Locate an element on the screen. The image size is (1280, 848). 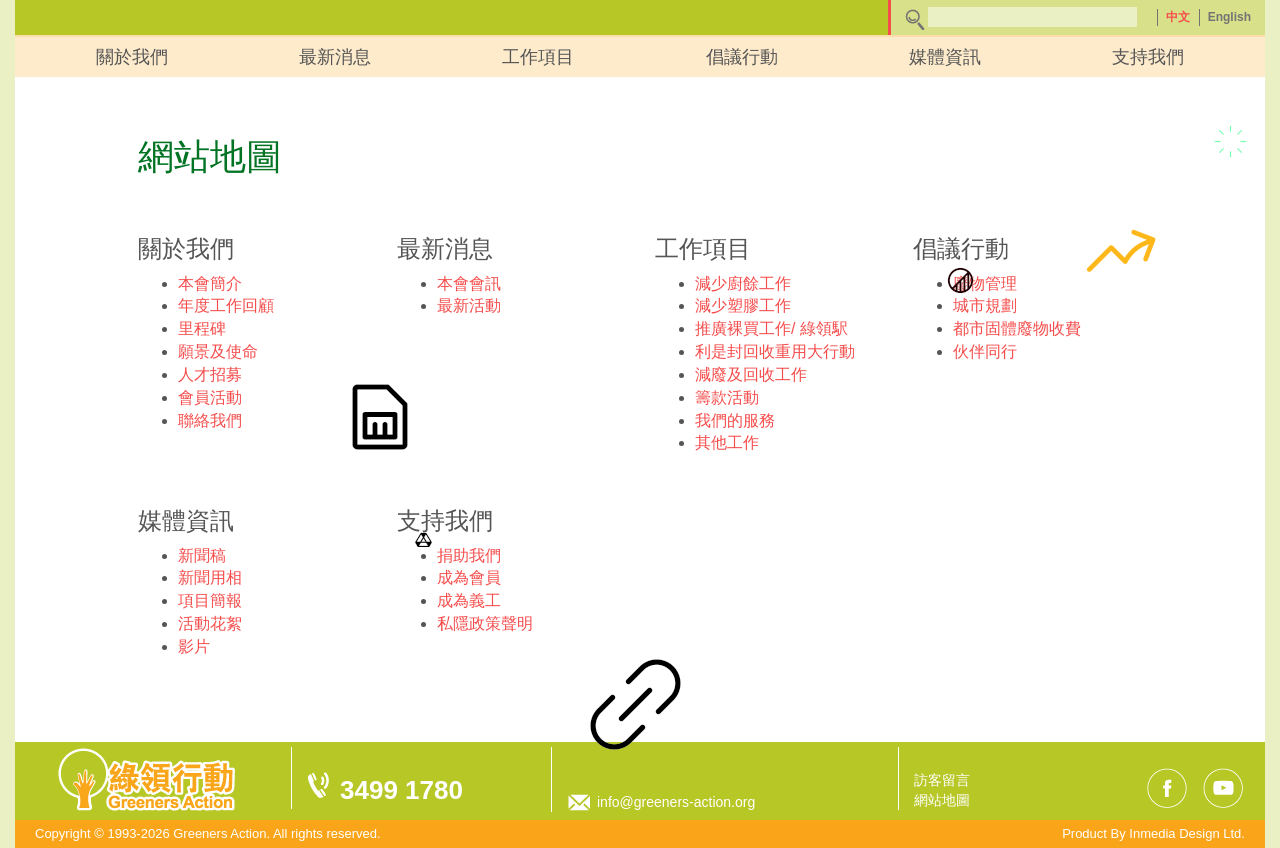
copy or share a link is located at coordinates (635, 704).